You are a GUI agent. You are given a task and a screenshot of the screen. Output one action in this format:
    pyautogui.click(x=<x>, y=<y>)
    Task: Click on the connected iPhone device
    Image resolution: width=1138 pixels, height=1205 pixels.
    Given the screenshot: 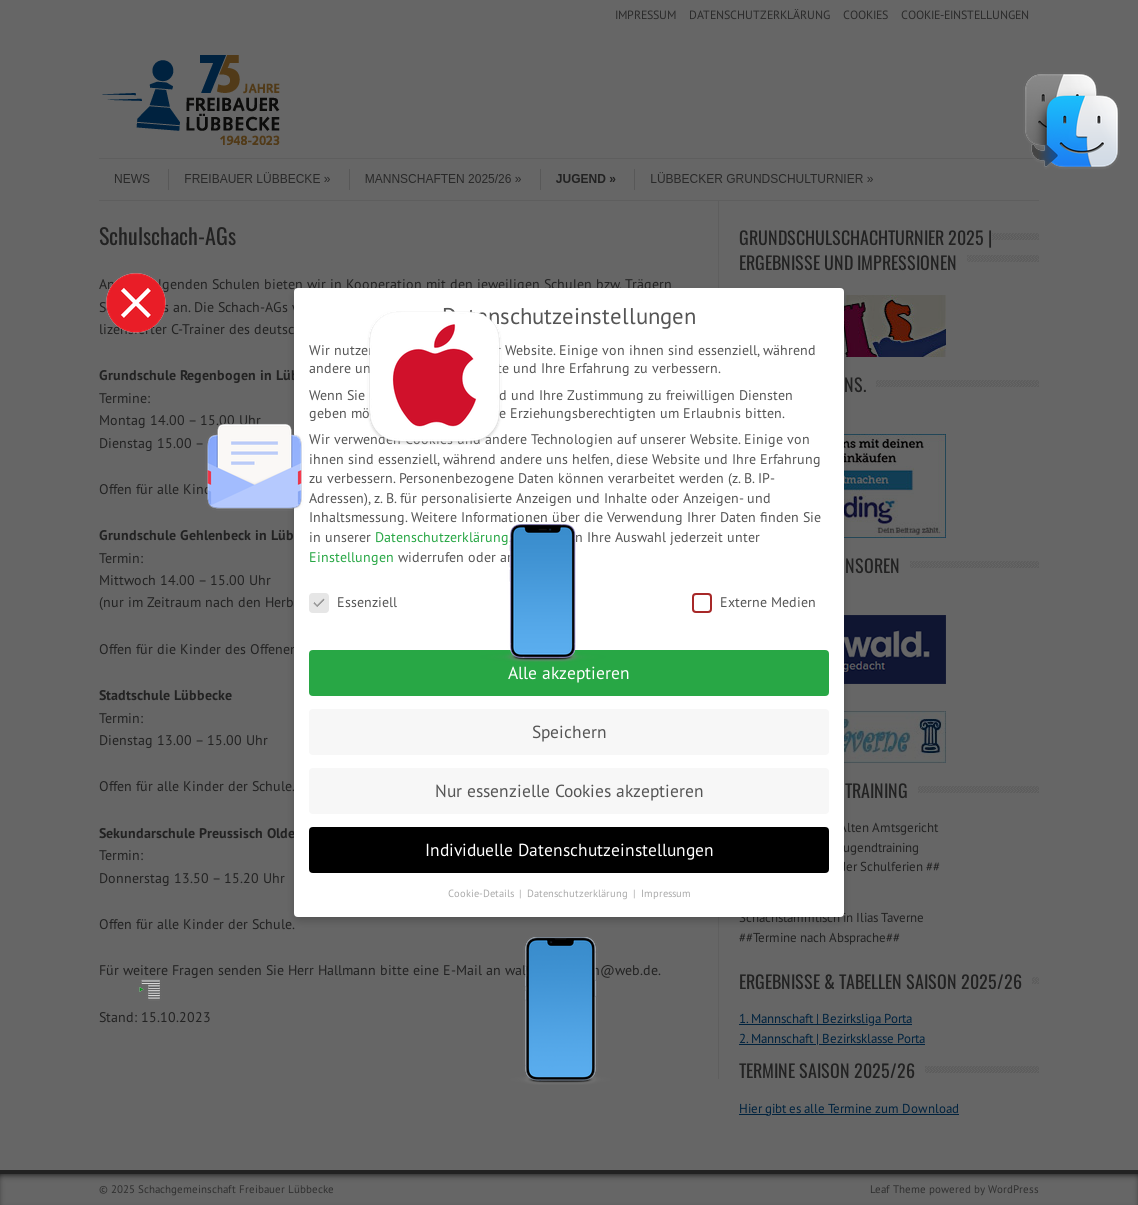 What is the action you would take?
    pyautogui.click(x=542, y=593)
    